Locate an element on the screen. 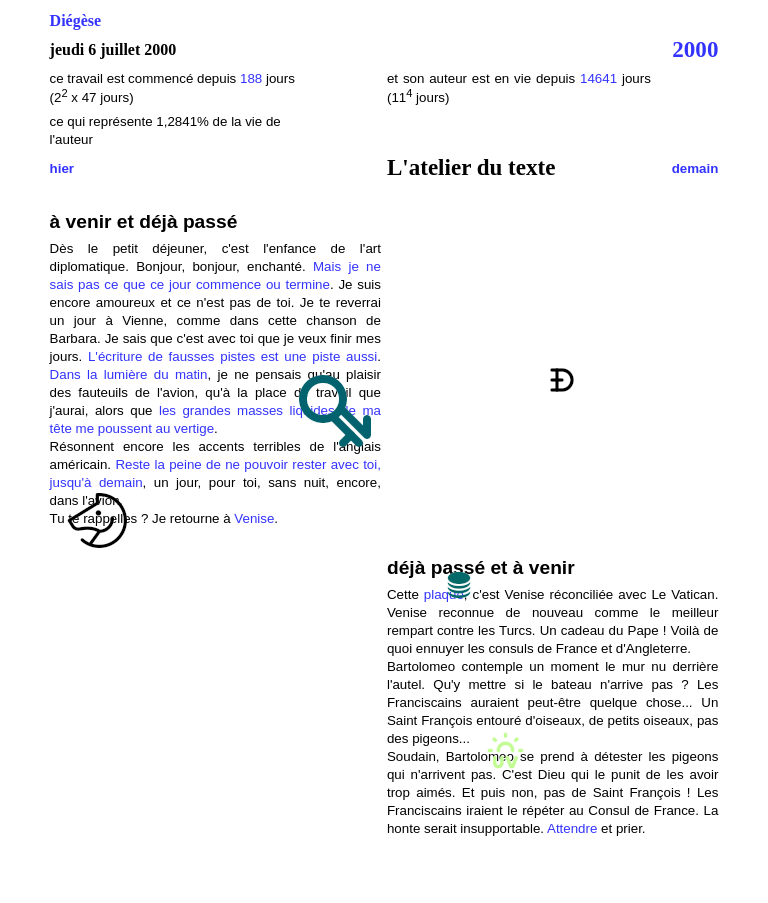 This screenshot has height=903, width=768. access equestrian or horse-related features is located at coordinates (99, 520).